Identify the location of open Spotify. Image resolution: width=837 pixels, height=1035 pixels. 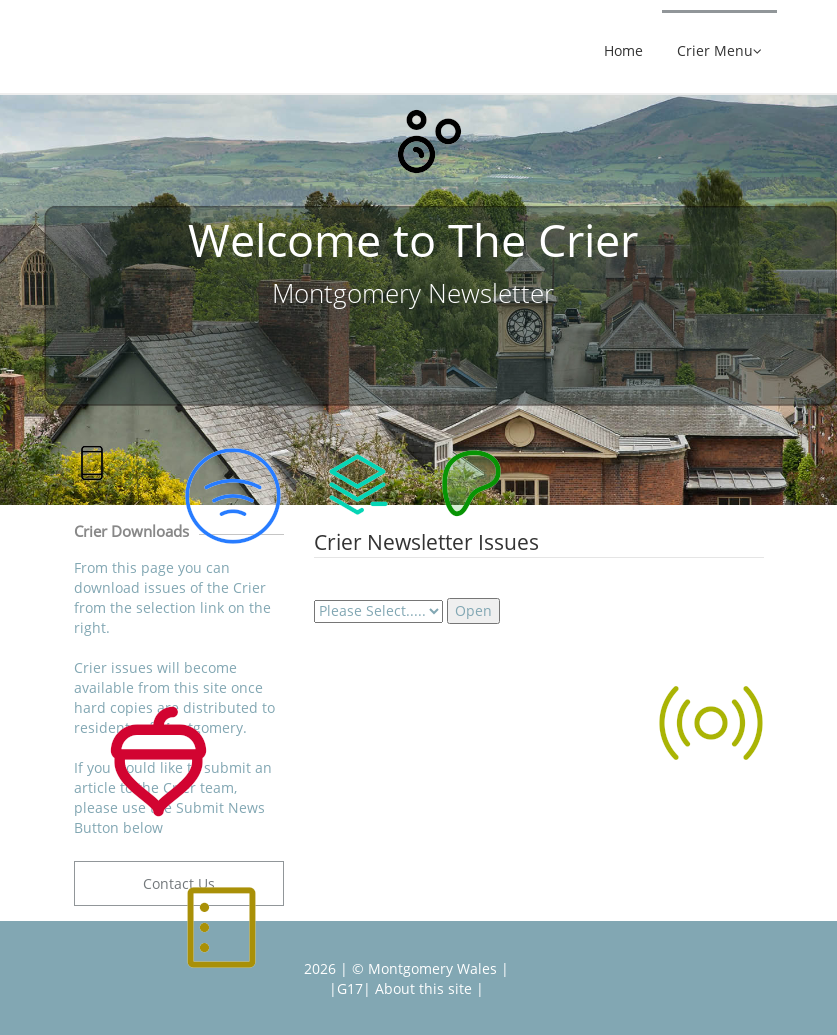
(233, 496).